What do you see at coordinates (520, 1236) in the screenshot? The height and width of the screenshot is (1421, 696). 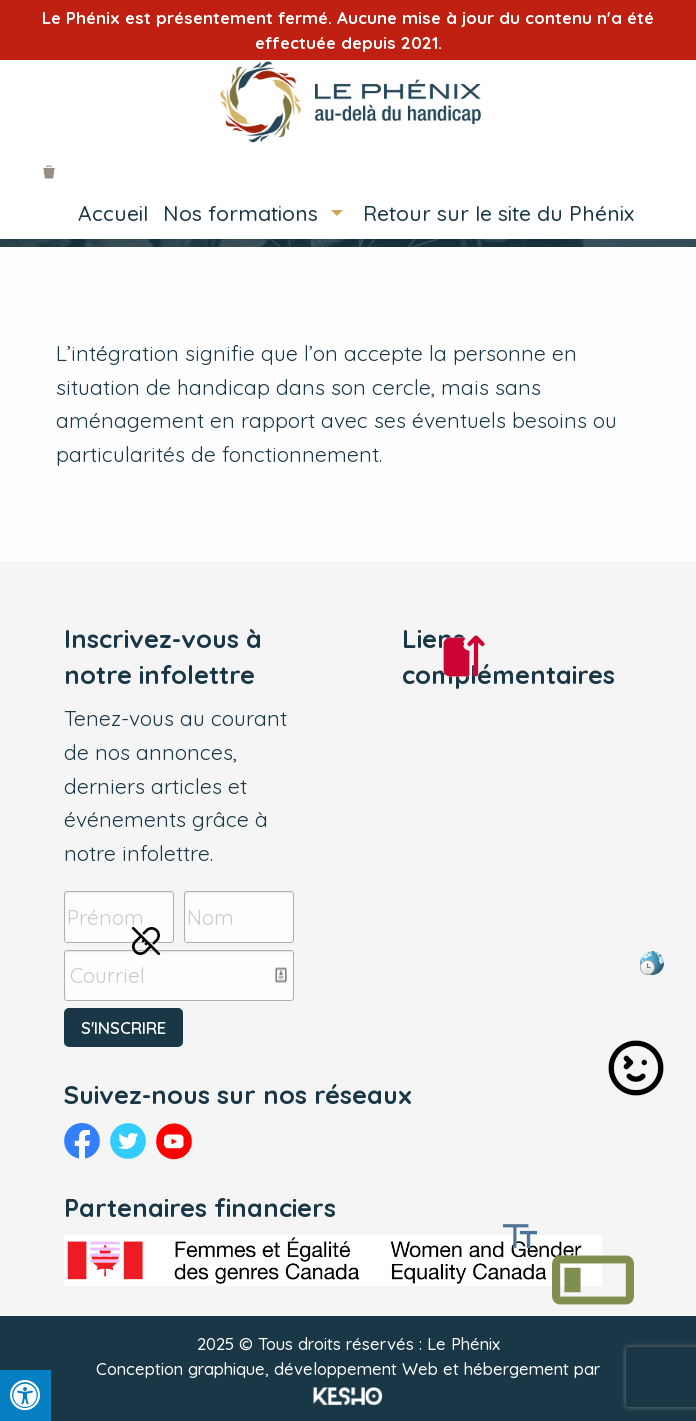 I see `adjust text size settings` at bounding box center [520, 1236].